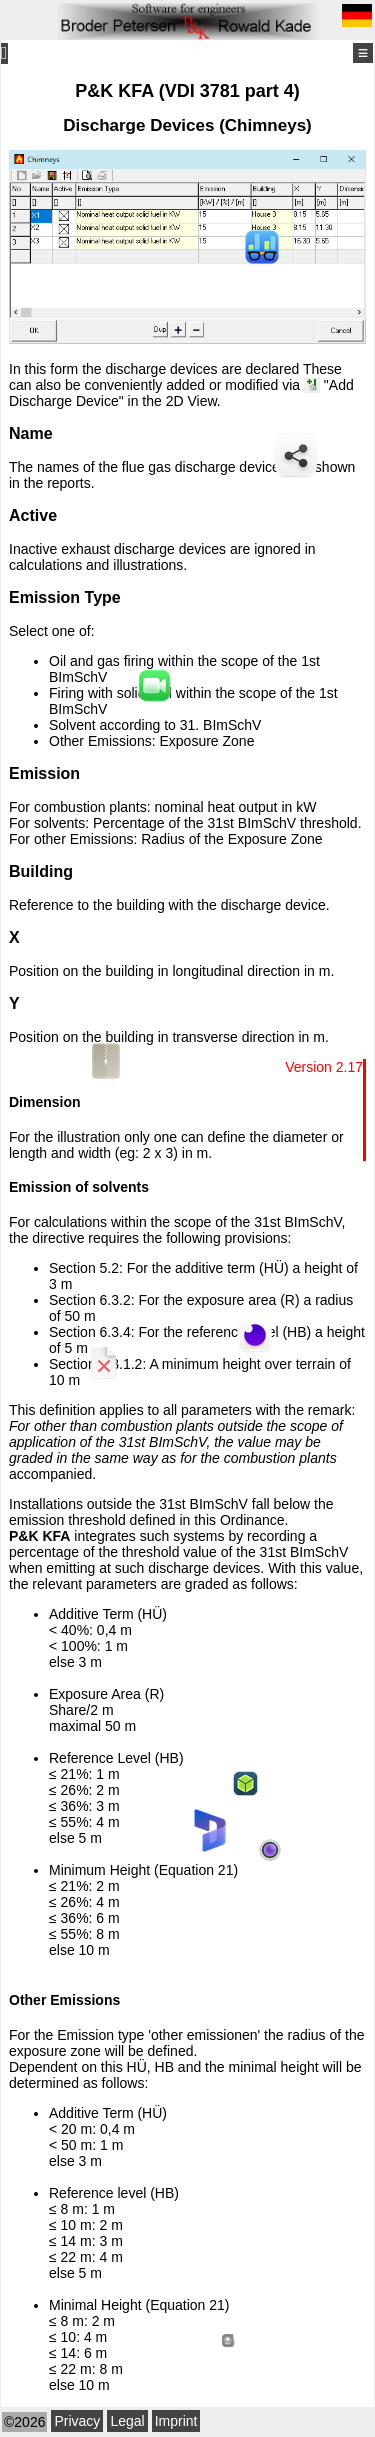  What do you see at coordinates (262, 247) in the screenshot?
I see `open geekbench to benchmark device performance` at bounding box center [262, 247].